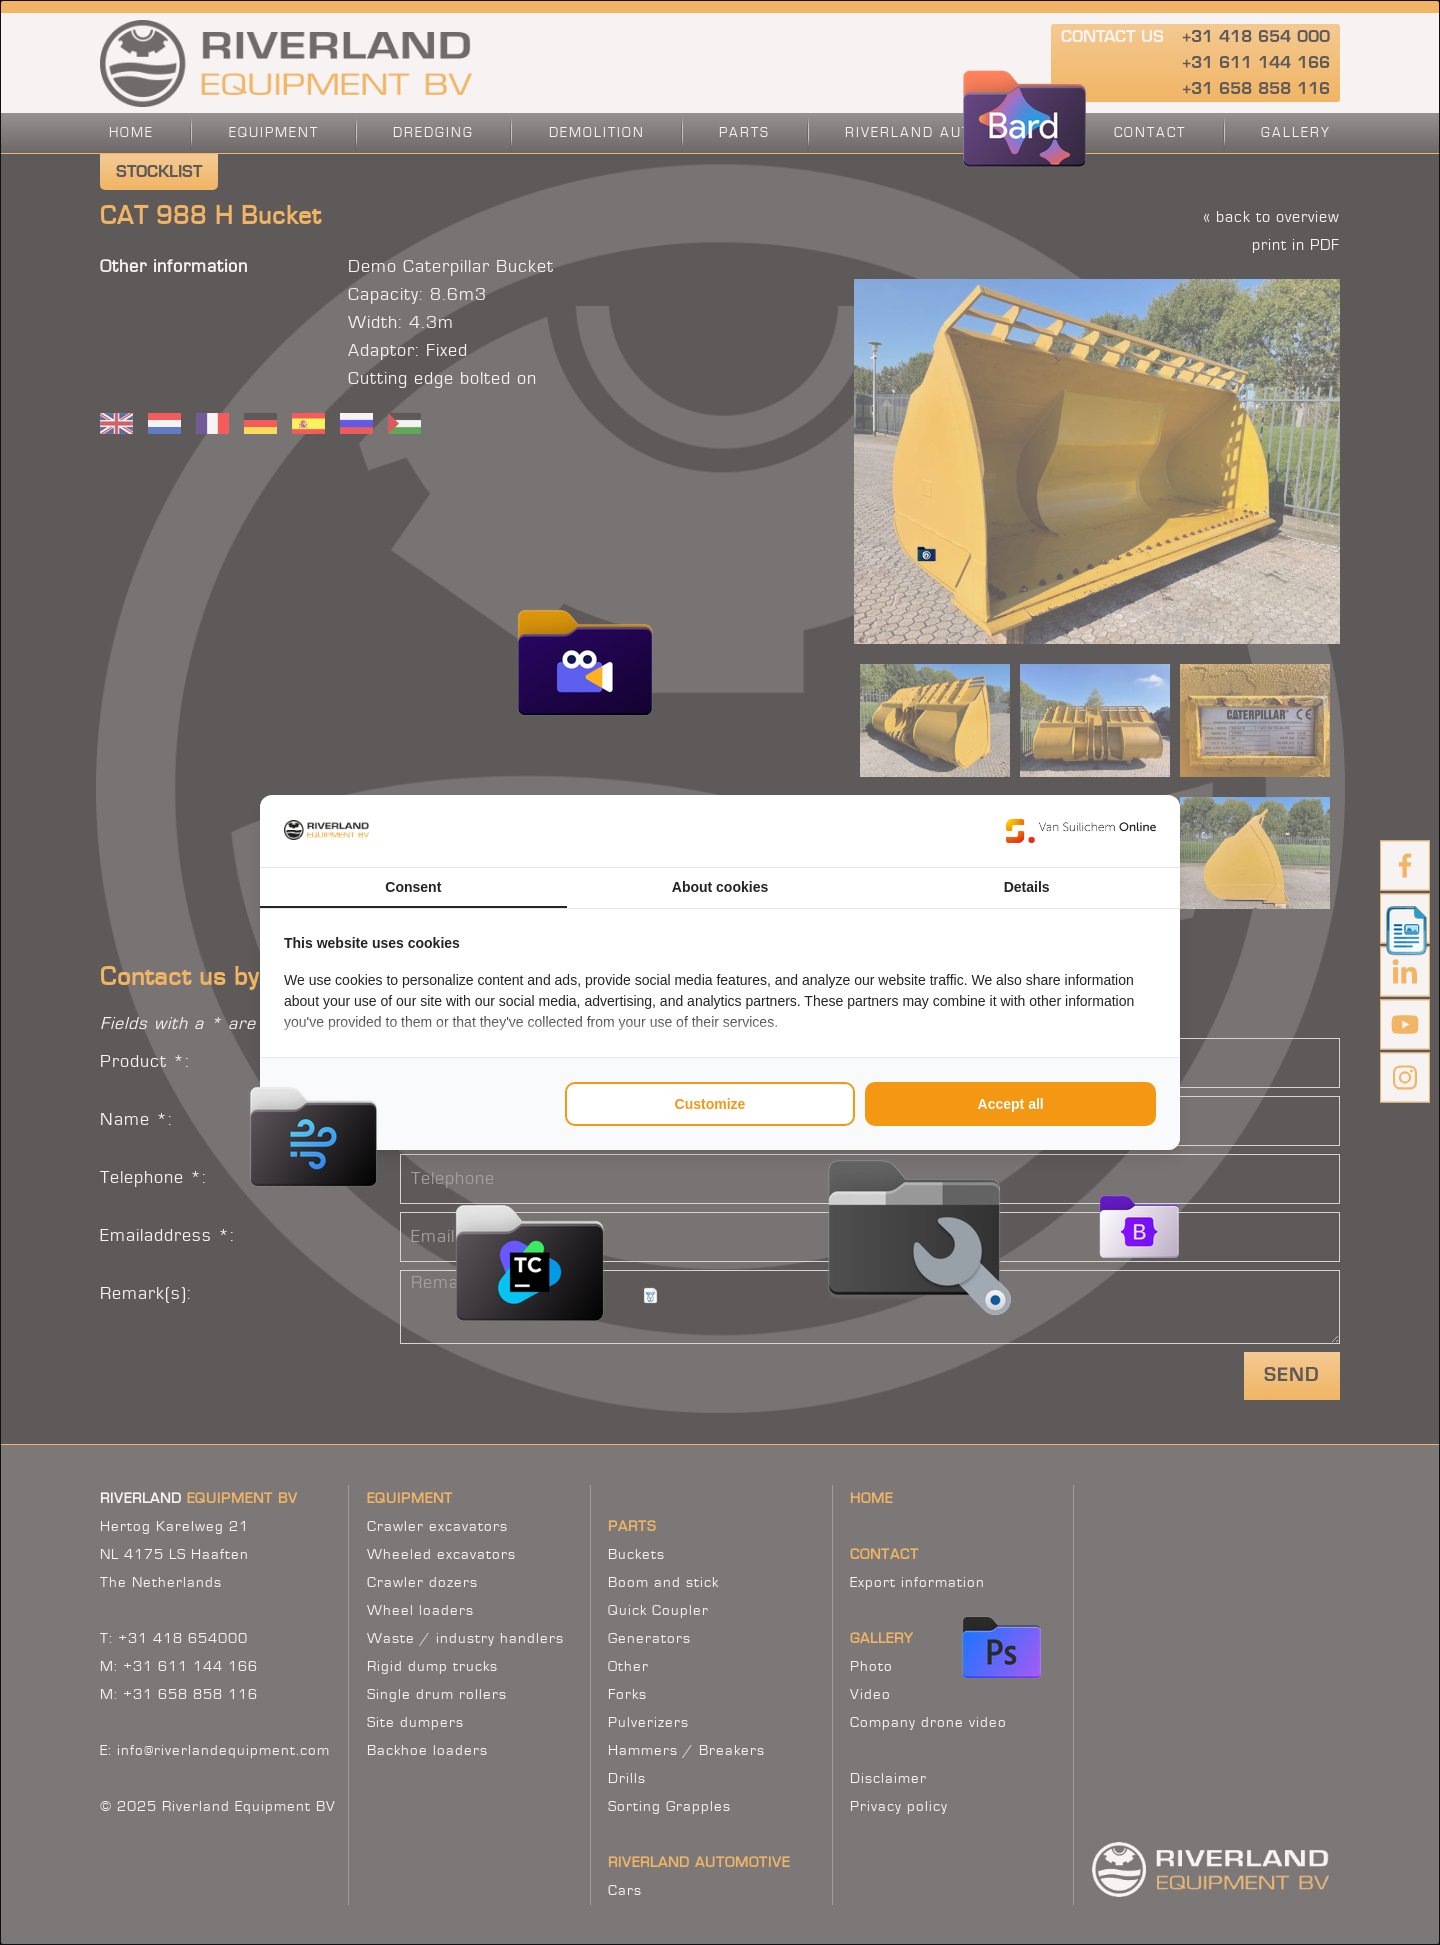 The width and height of the screenshot is (1440, 1945). What do you see at coordinates (913, 1232) in the screenshot?
I see `open resource hacker project folder` at bounding box center [913, 1232].